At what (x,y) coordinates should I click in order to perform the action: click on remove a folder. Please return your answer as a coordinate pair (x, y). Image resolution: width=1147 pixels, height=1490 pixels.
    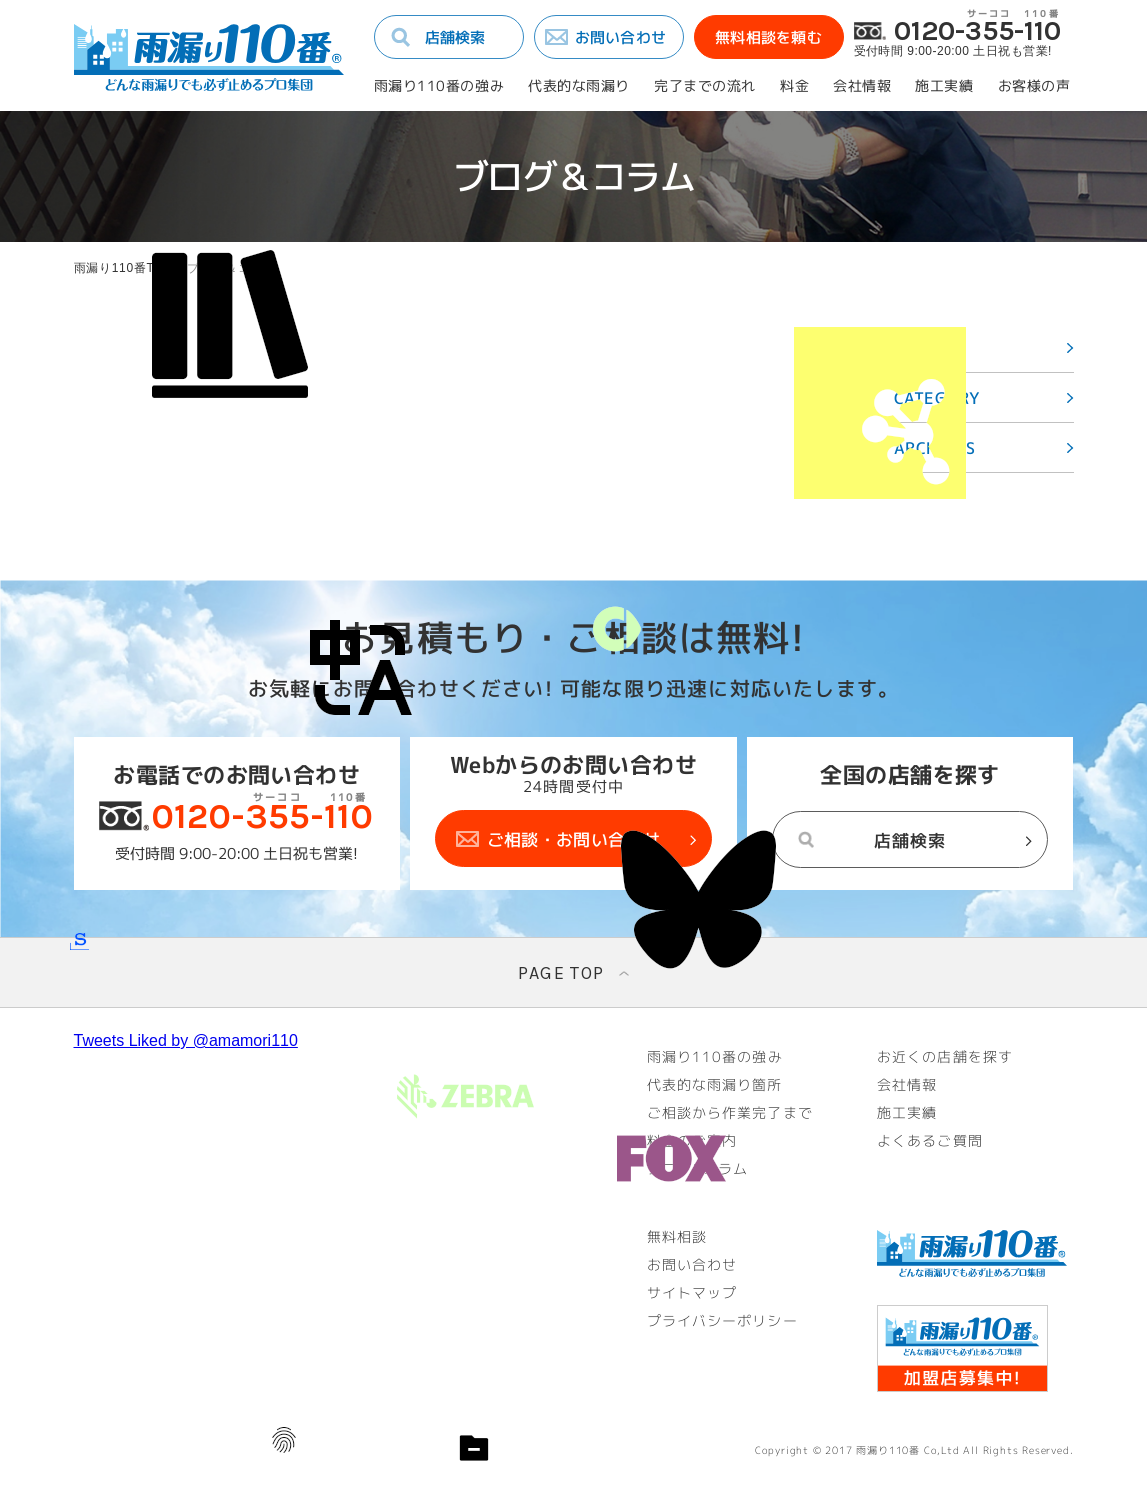
    Looking at the image, I should click on (474, 1448).